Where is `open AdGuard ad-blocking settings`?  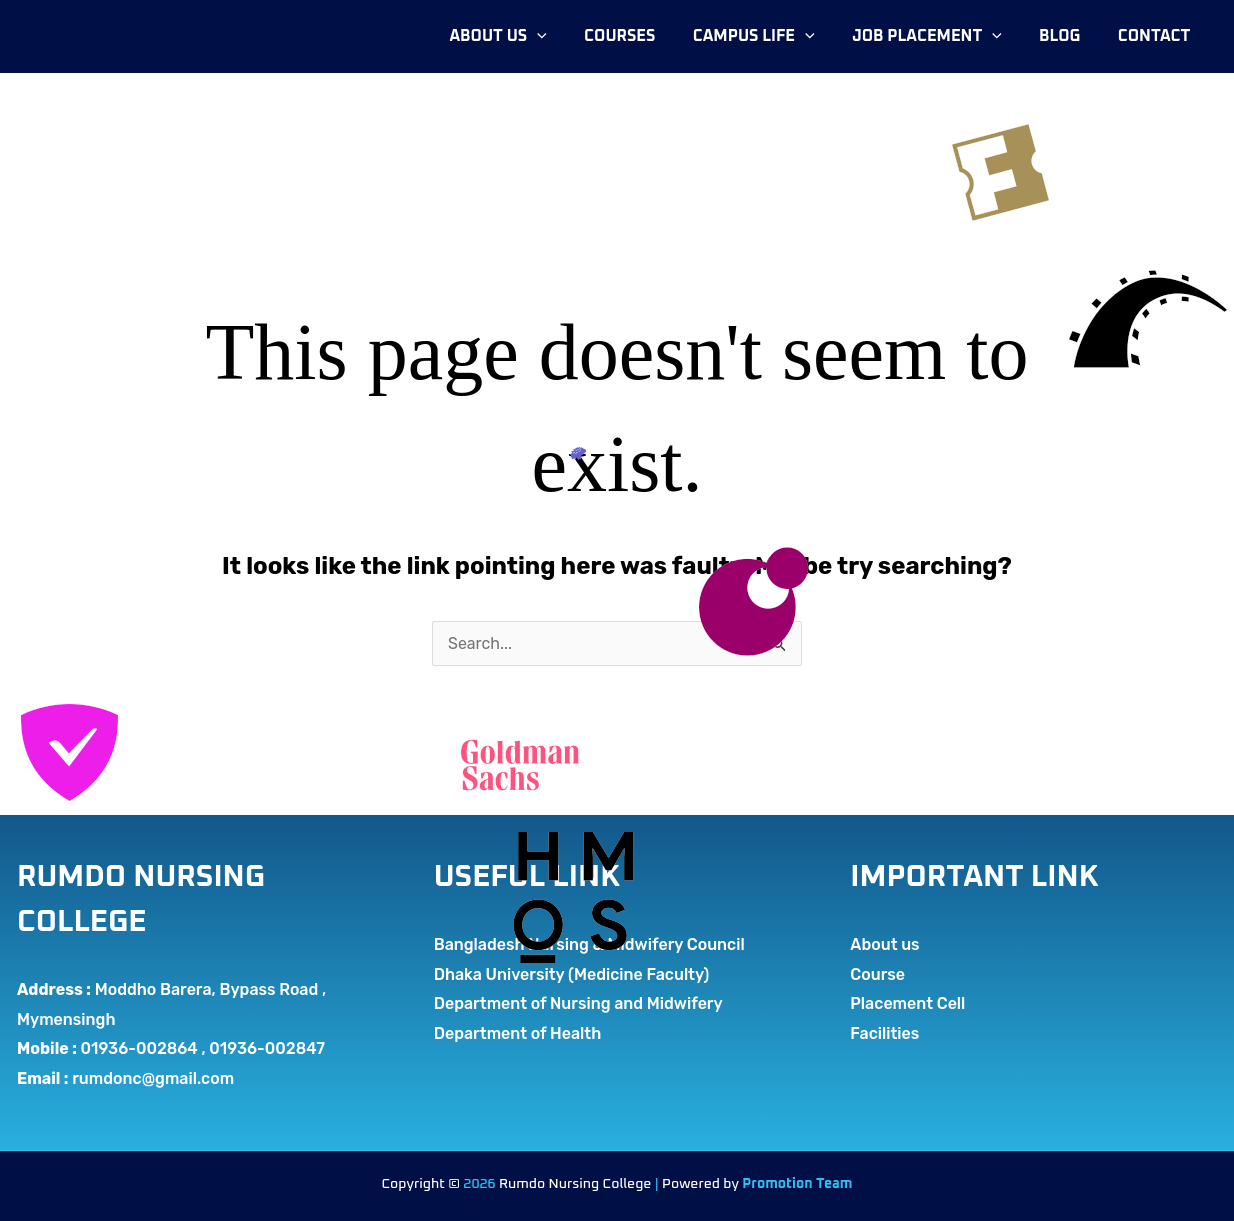 open AdGuard ad-blocking settings is located at coordinates (69, 752).